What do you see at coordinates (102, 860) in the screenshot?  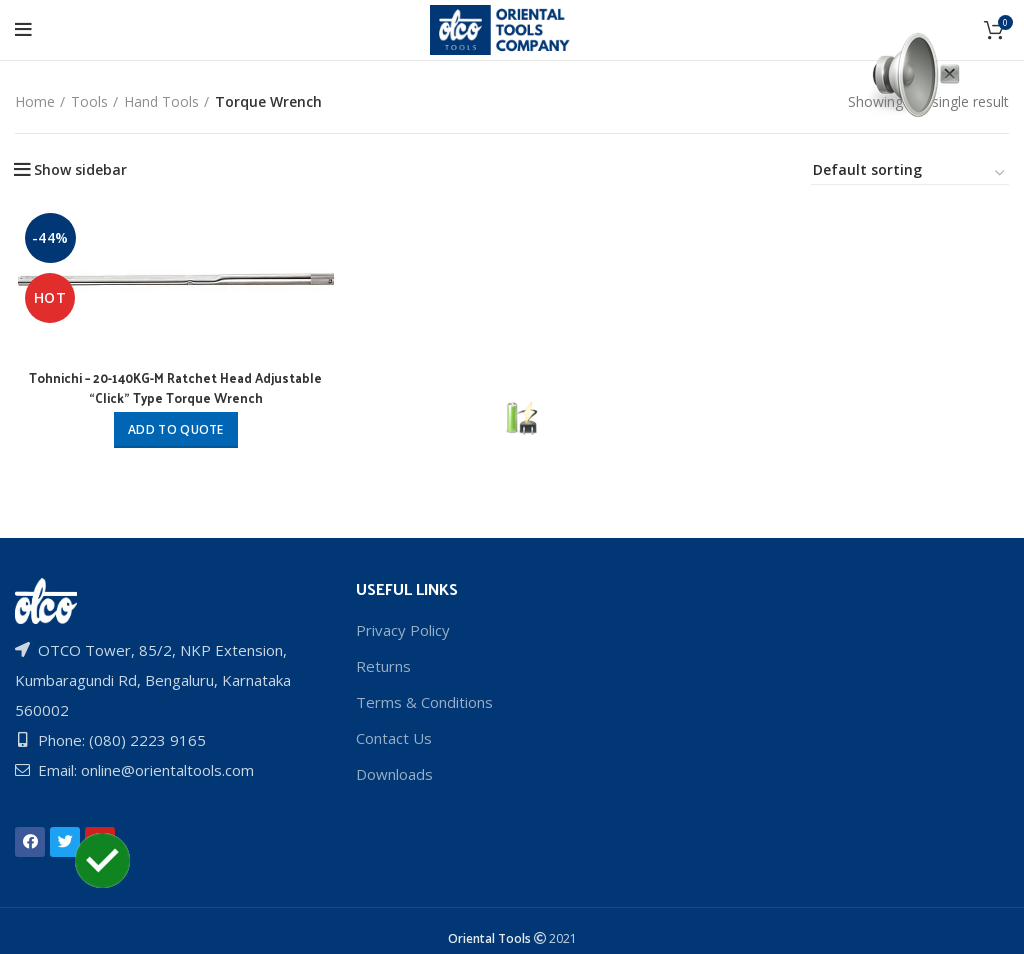 I see `confirm or accept an action` at bounding box center [102, 860].